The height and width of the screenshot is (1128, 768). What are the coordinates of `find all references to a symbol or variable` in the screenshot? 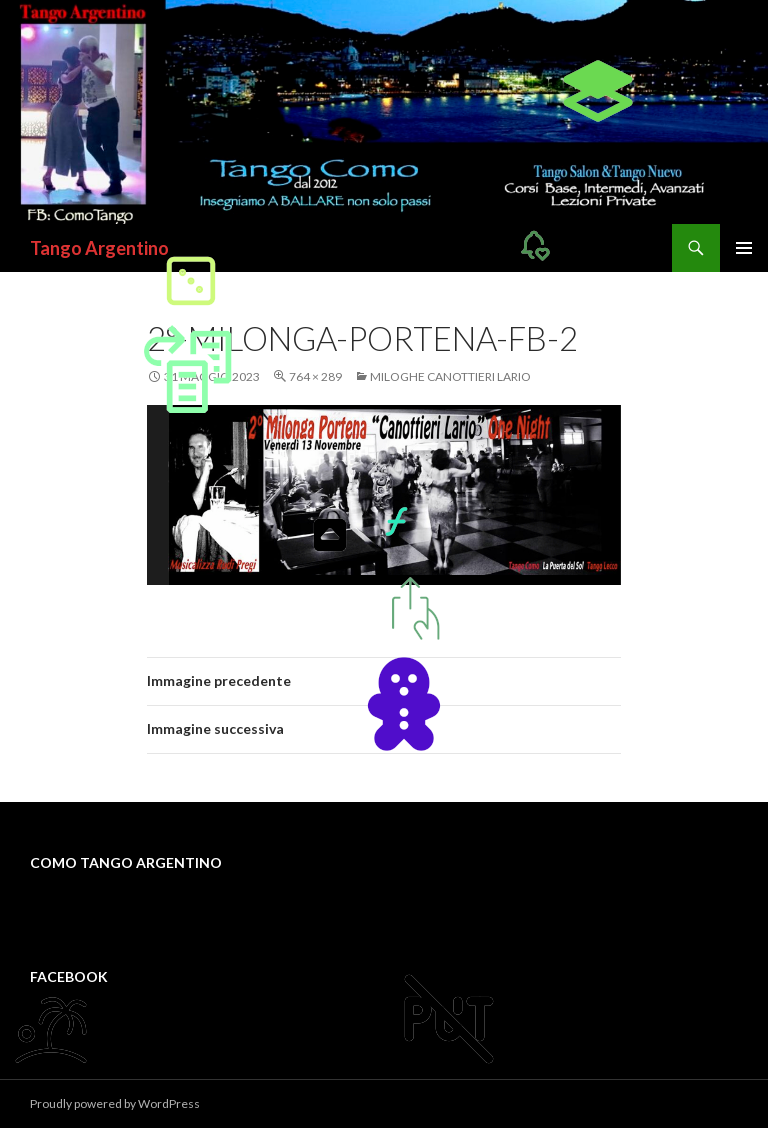 It's located at (188, 369).